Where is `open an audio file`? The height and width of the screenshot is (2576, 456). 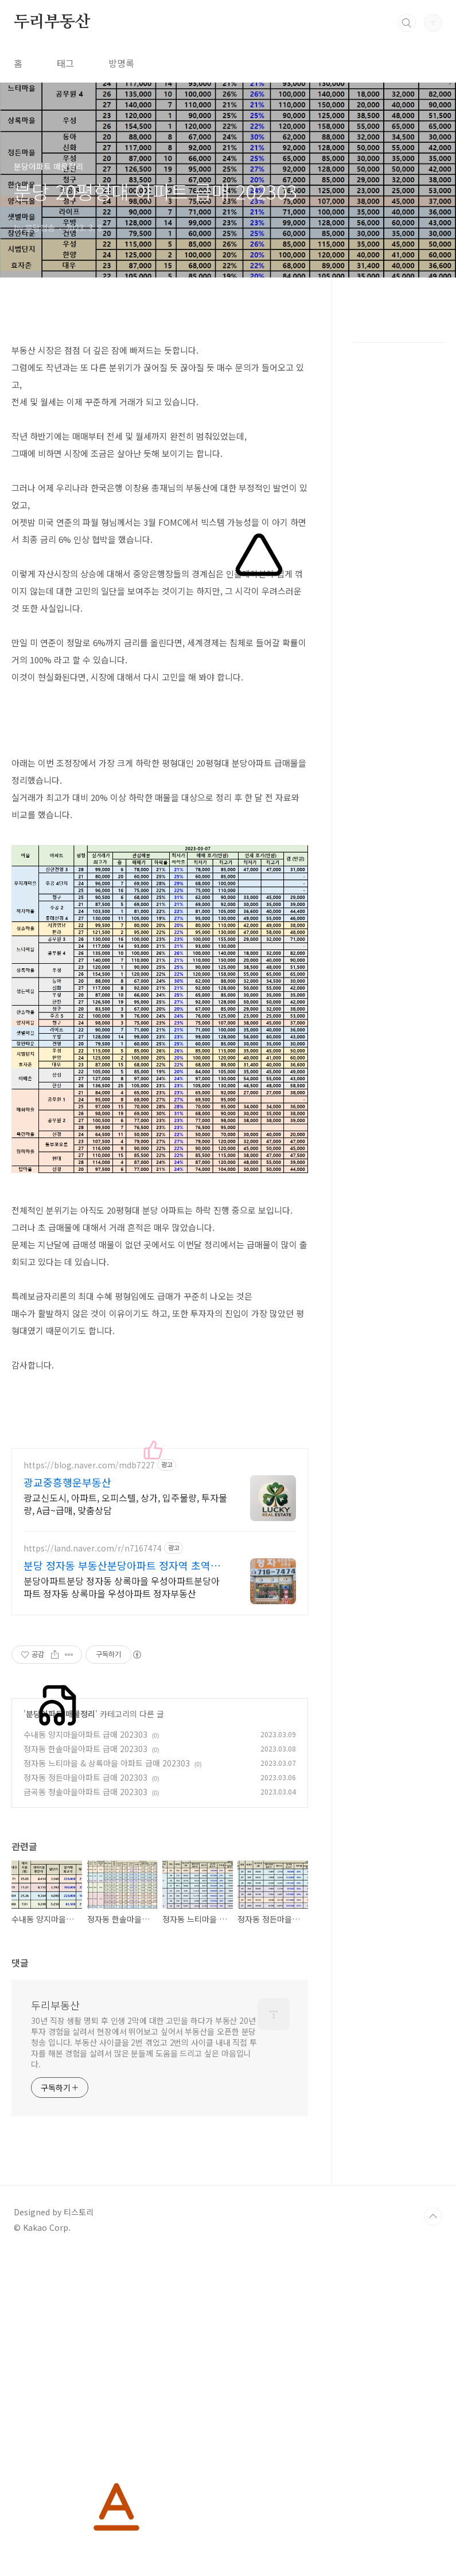 open an audio file is located at coordinates (59, 1705).